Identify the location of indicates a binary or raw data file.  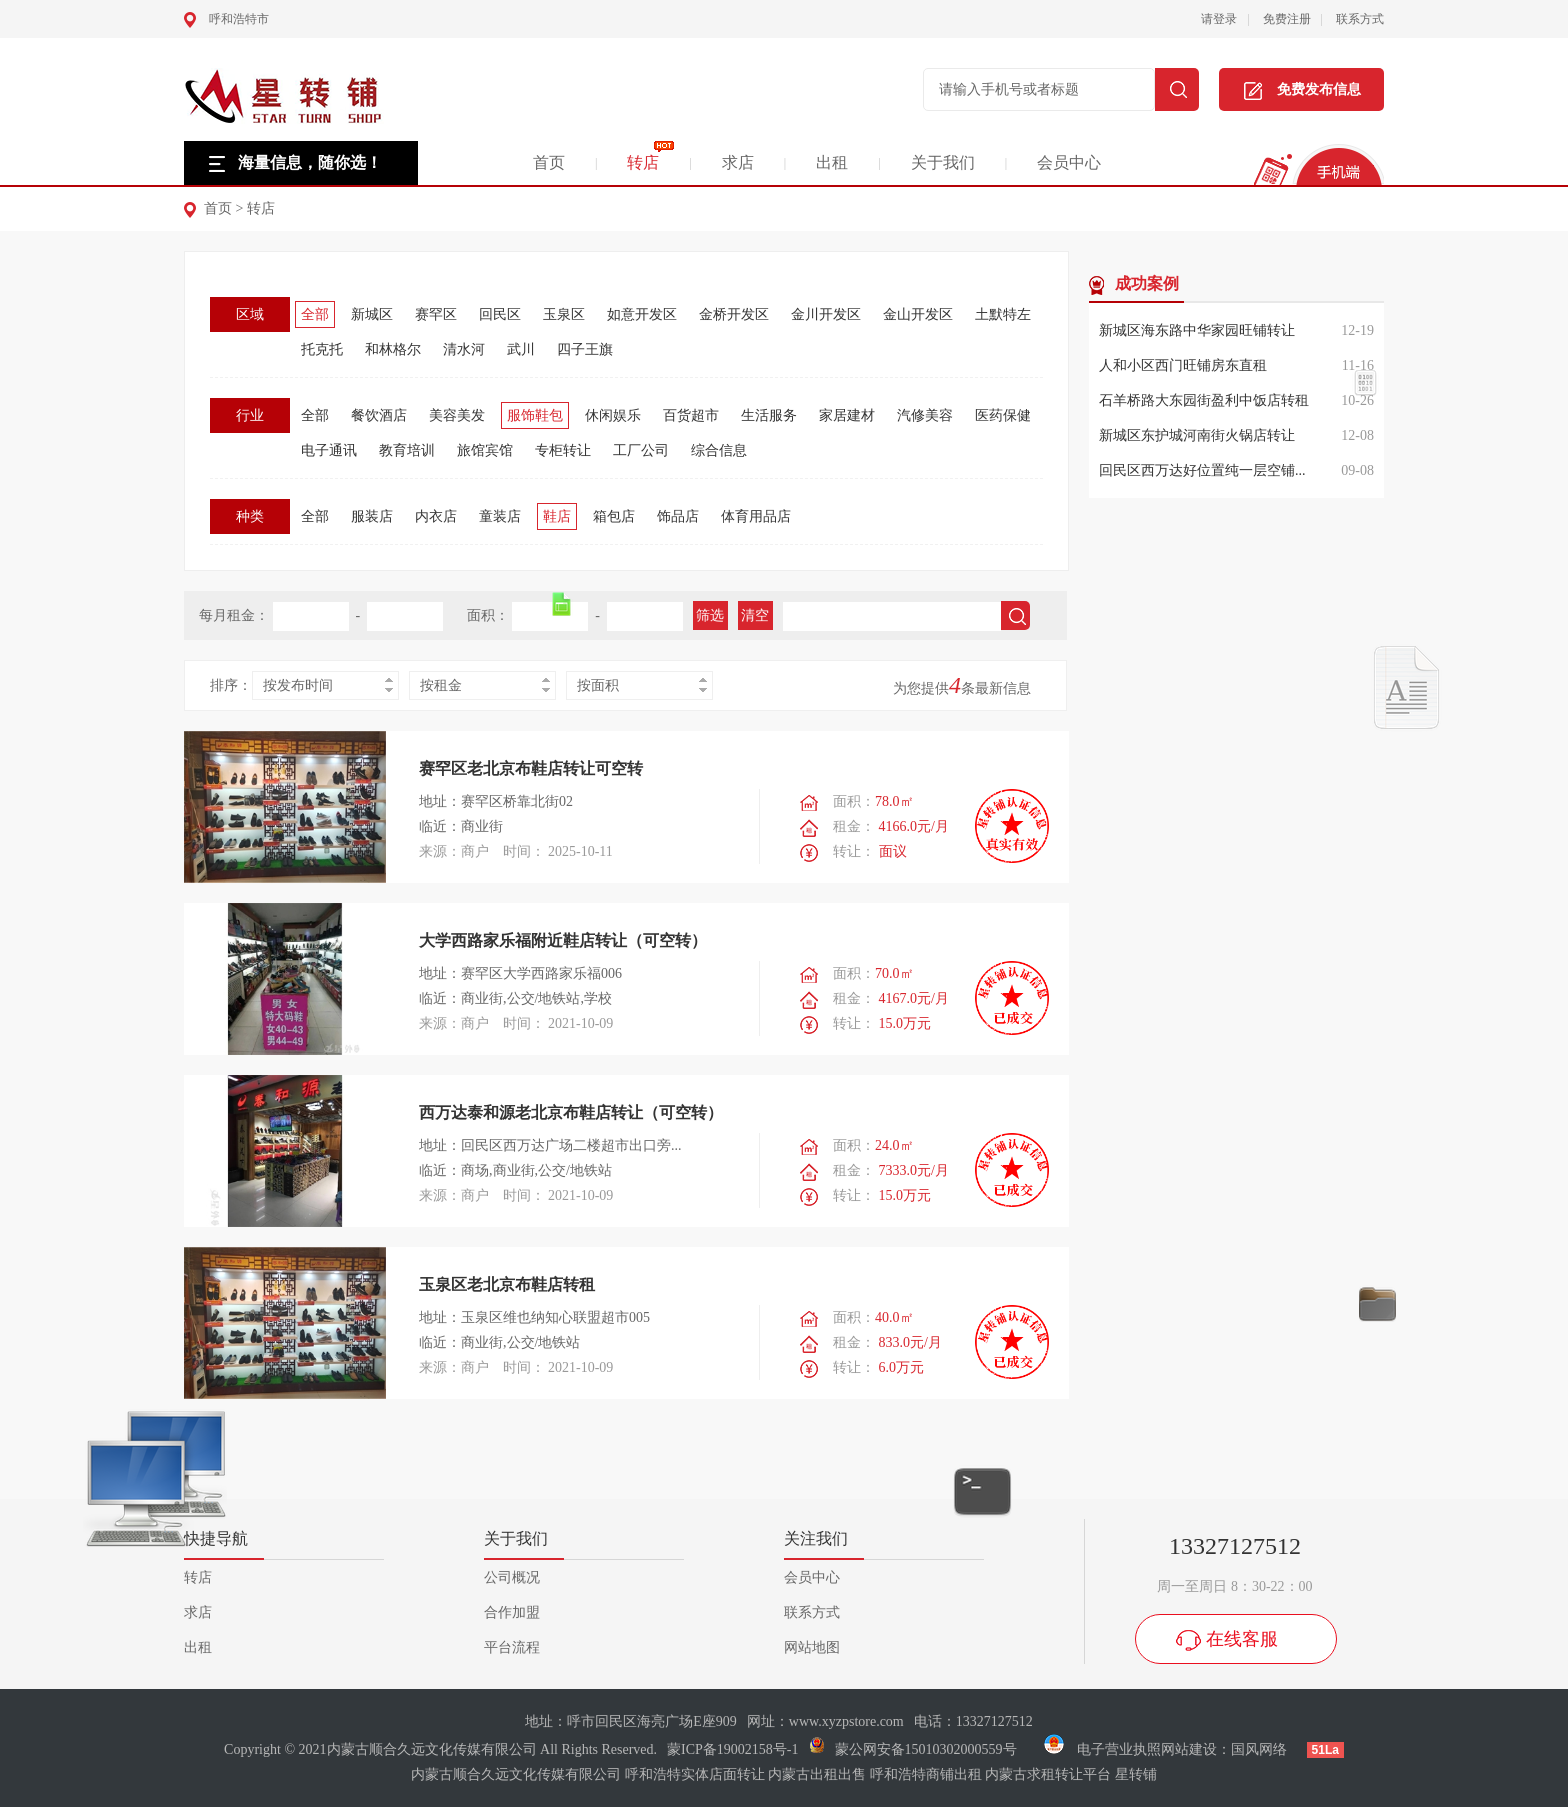
(1365, 382).